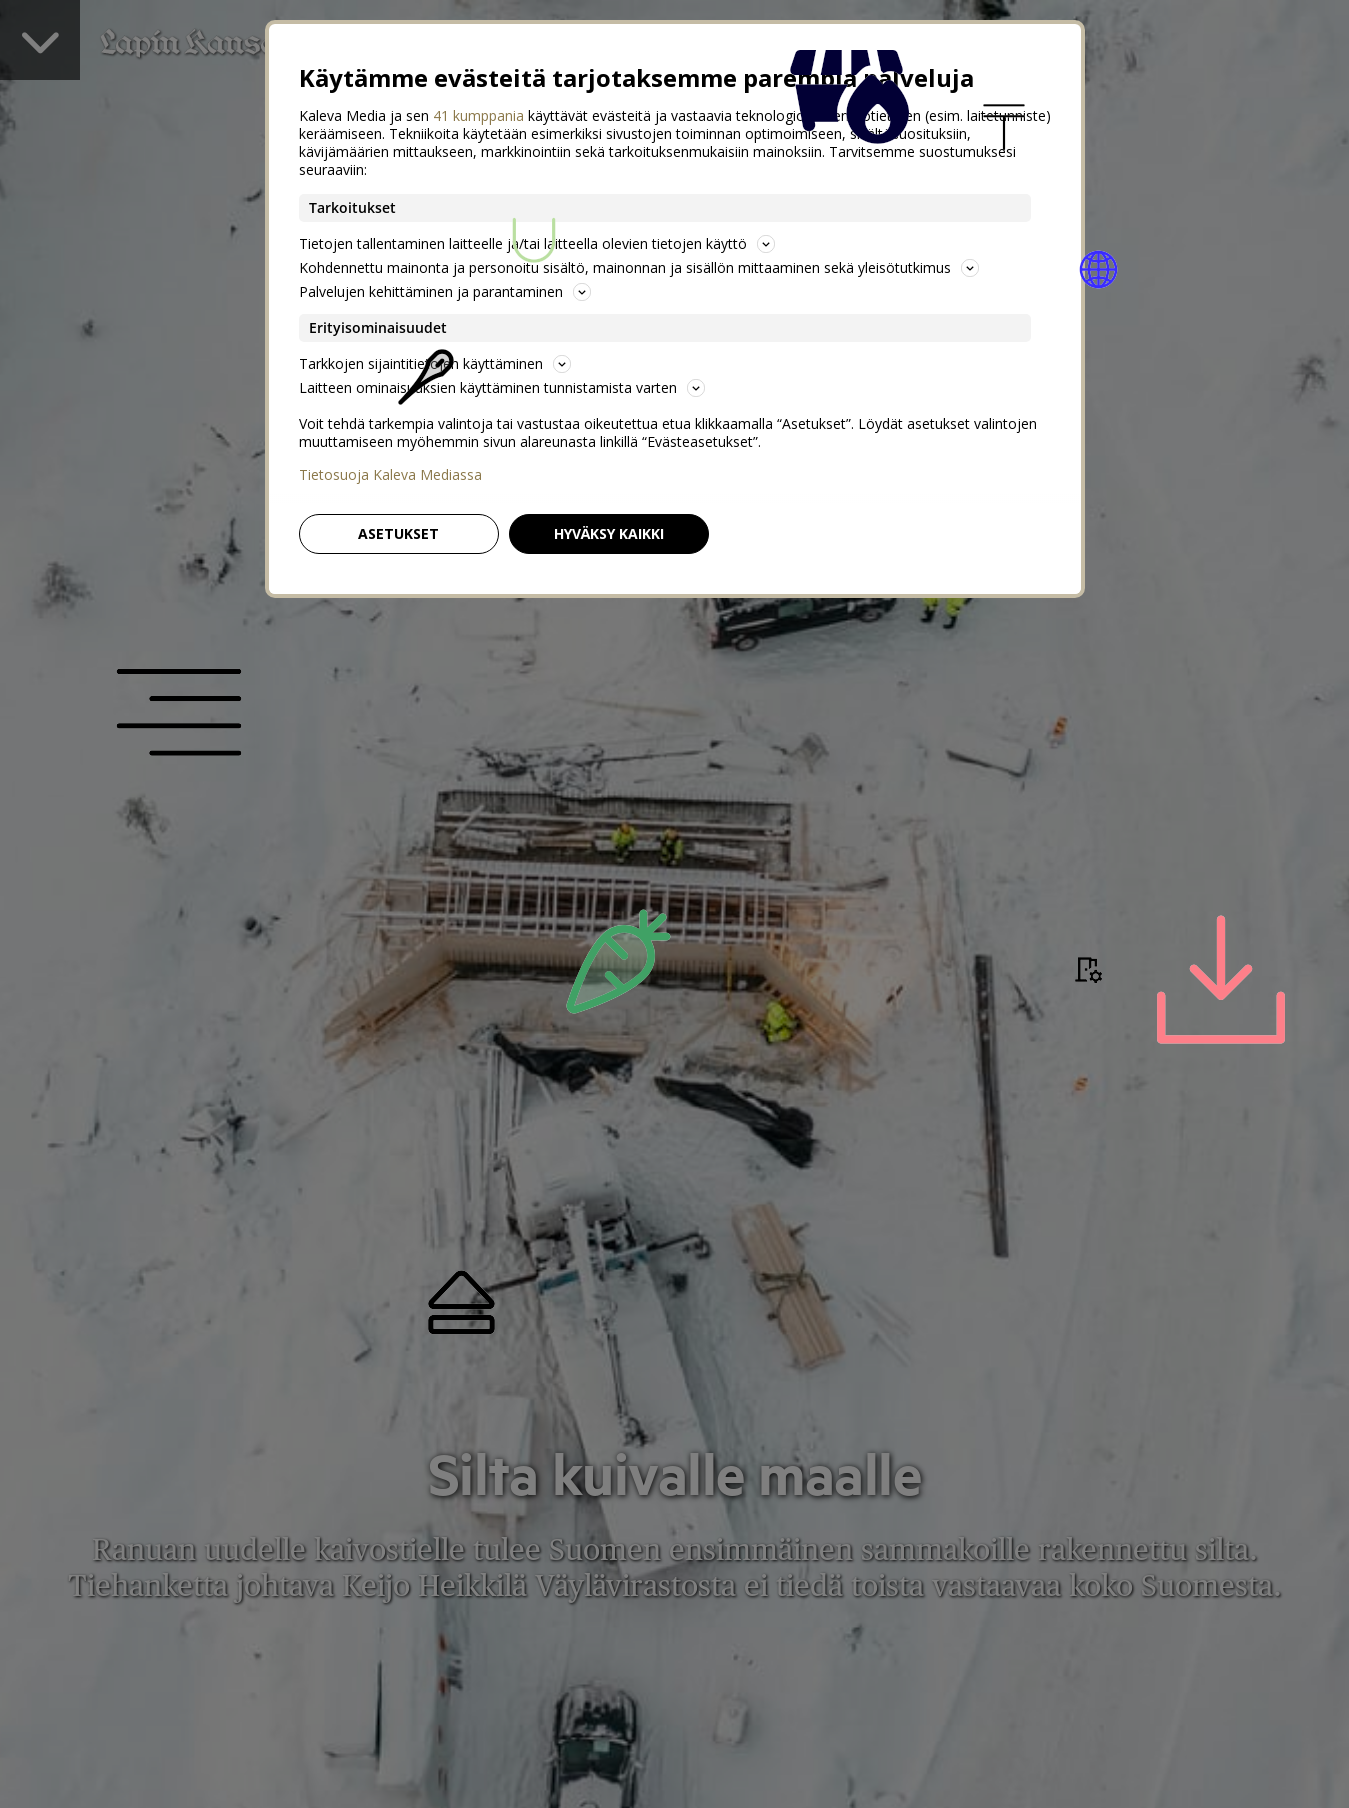 This screenshot has width=1349, height=1808. I want to click on access website or browse the web, so click(1098, 269).